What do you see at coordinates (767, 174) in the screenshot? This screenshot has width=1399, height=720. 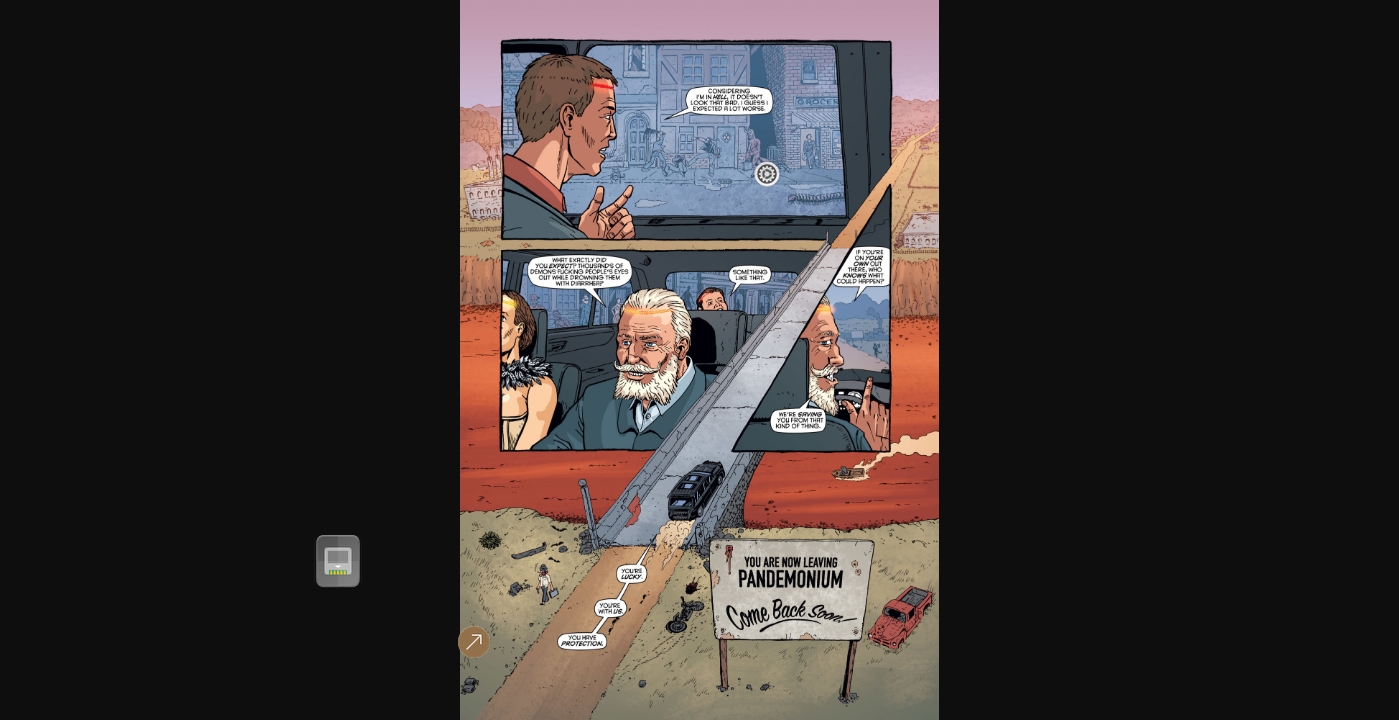 I see `view file properties and settings` at bounding box center [767, 174].